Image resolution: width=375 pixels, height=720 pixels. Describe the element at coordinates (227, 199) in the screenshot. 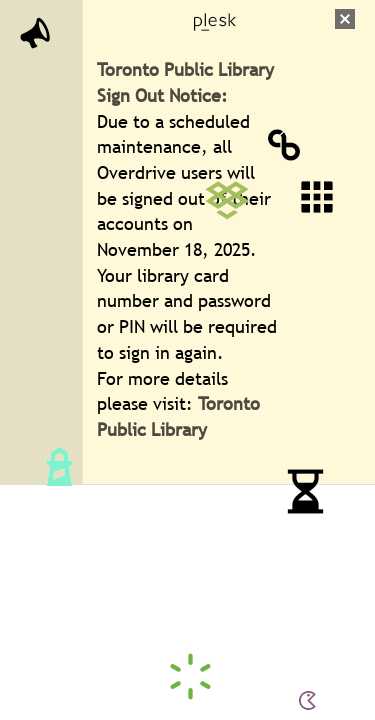

I see `open dropbox app` at that location.